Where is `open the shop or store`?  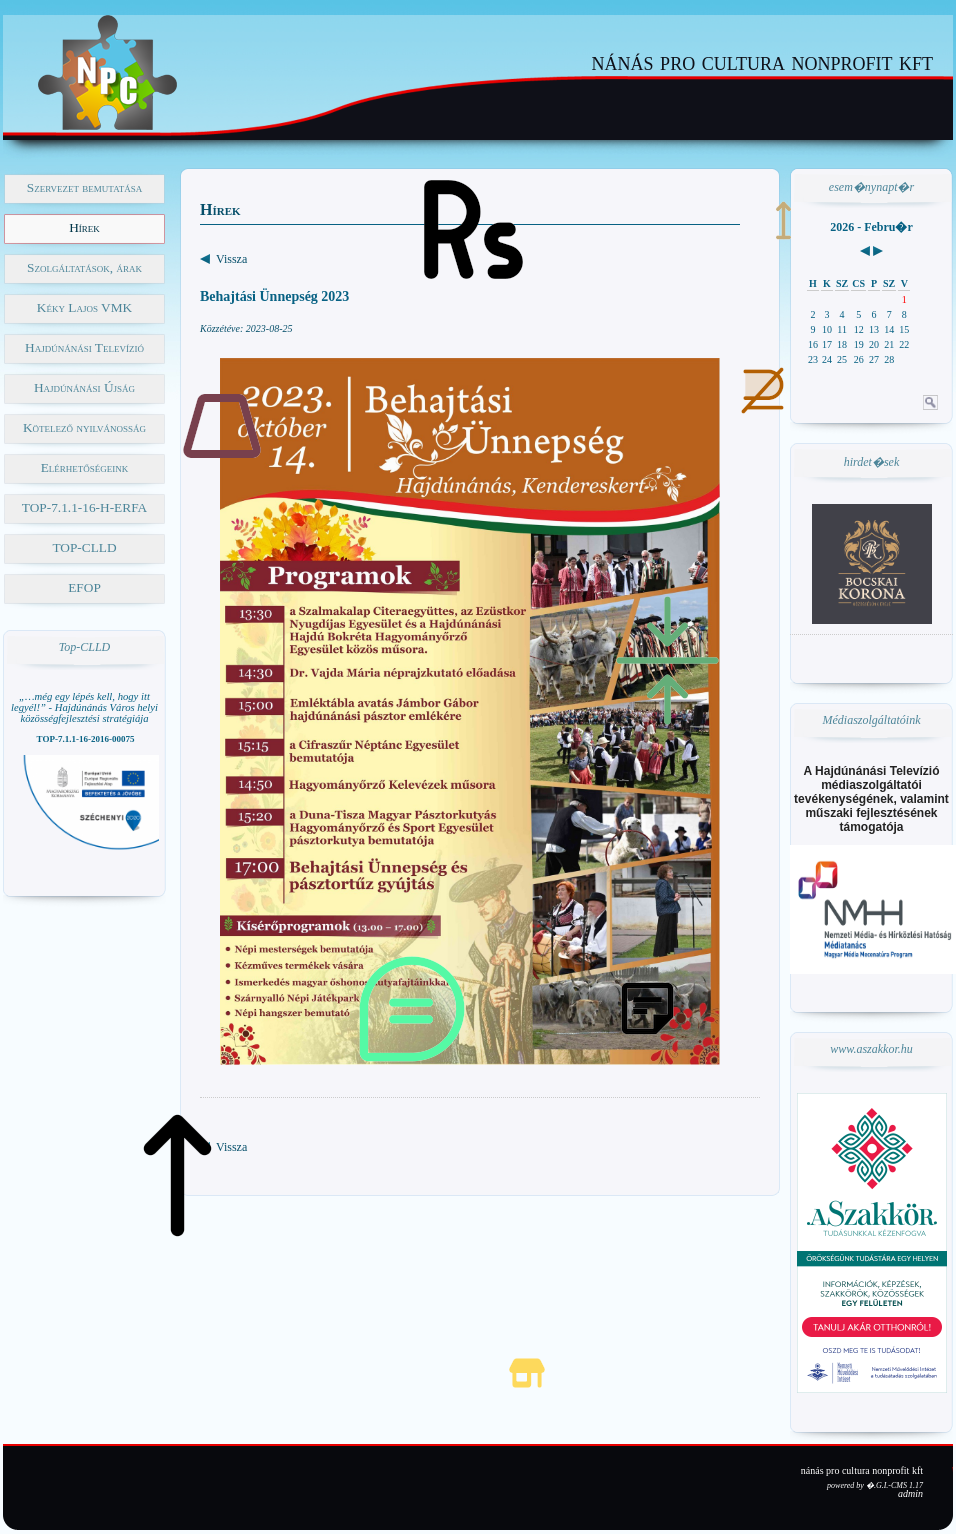 open the shop or store is located at coordinates (527, 1373).